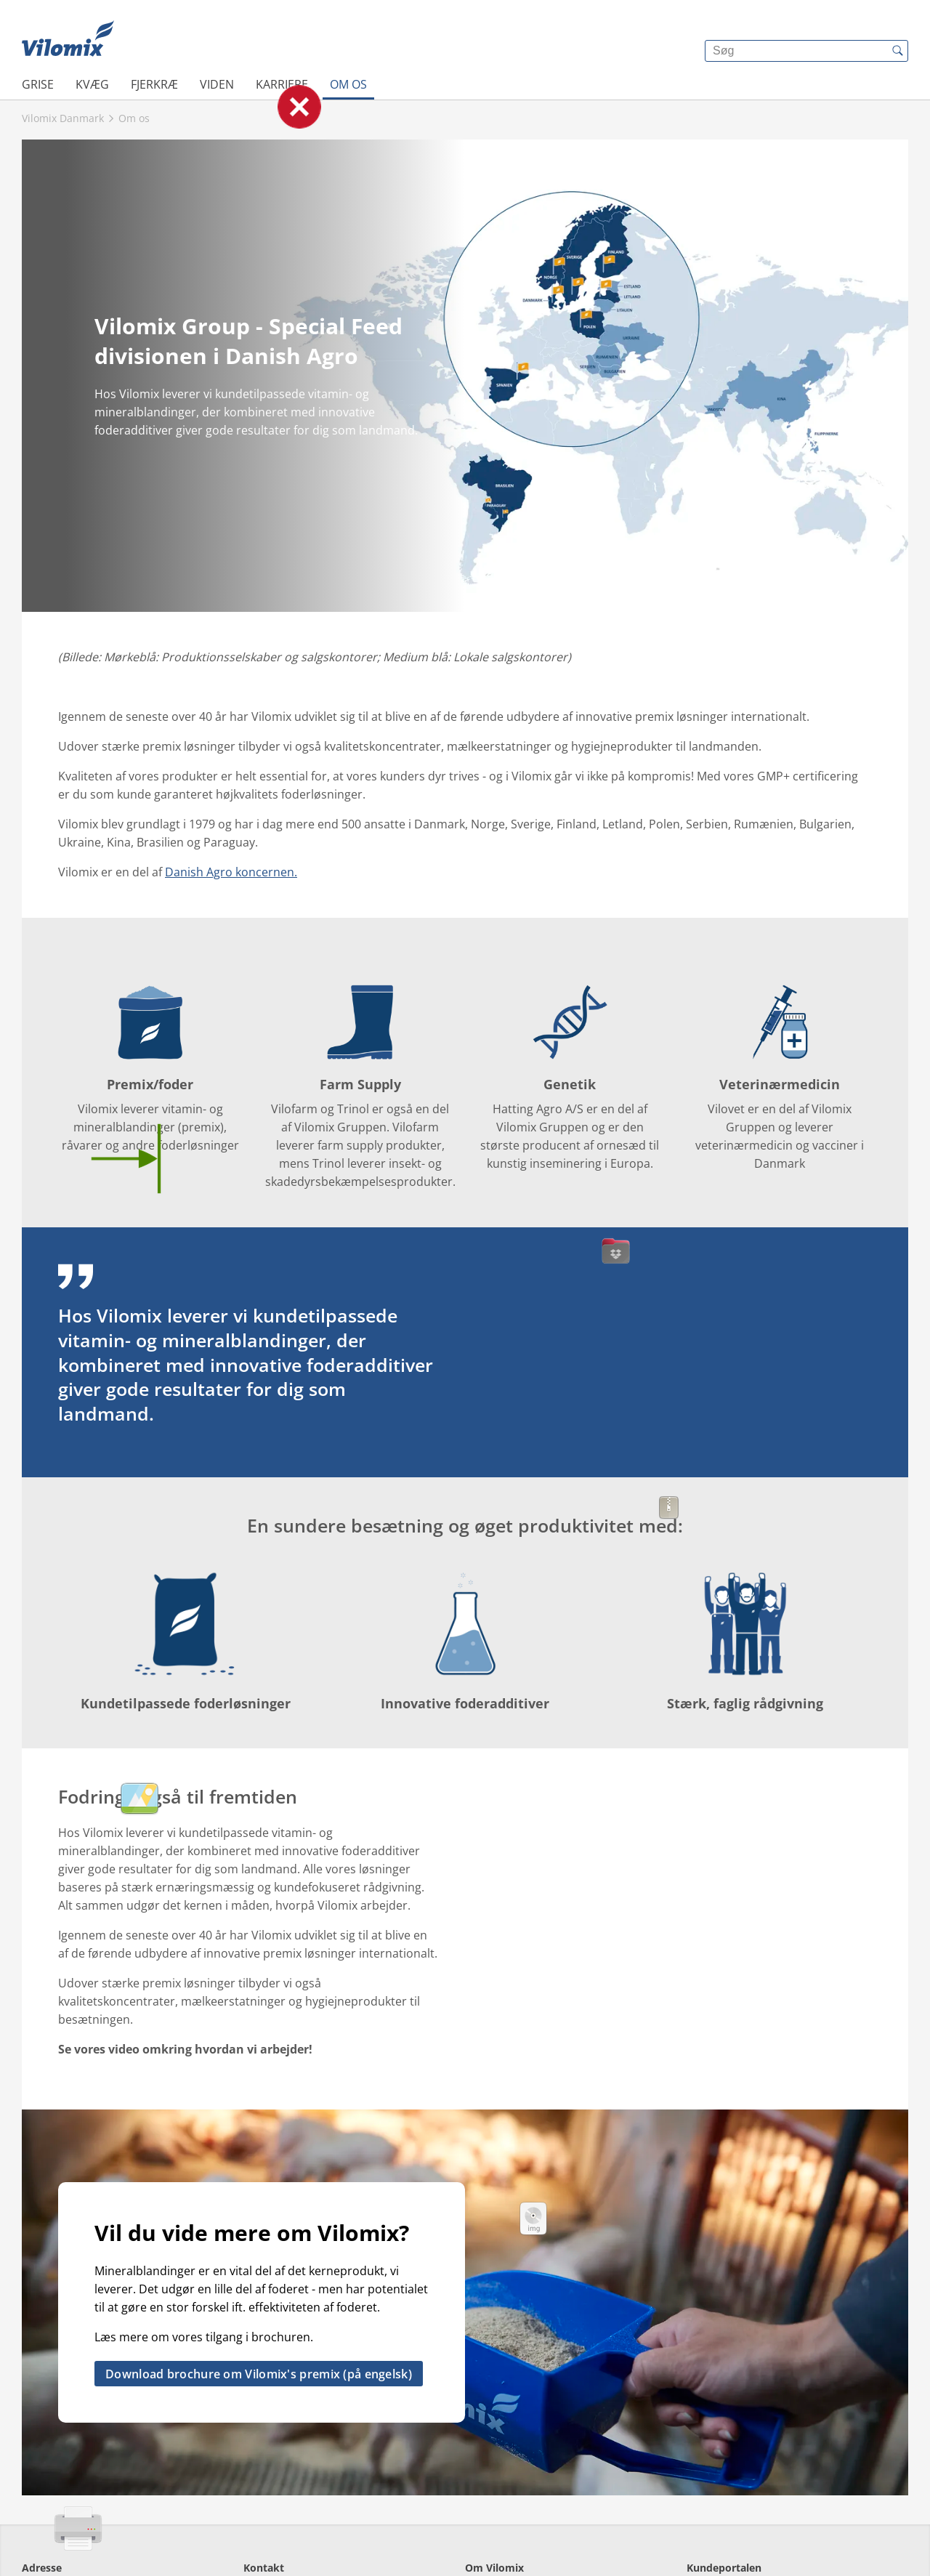  What do you see at coordinates (668, 1507) in the screenshot?
I see `open file roller archive manager` at bounding box center [668, 1507].